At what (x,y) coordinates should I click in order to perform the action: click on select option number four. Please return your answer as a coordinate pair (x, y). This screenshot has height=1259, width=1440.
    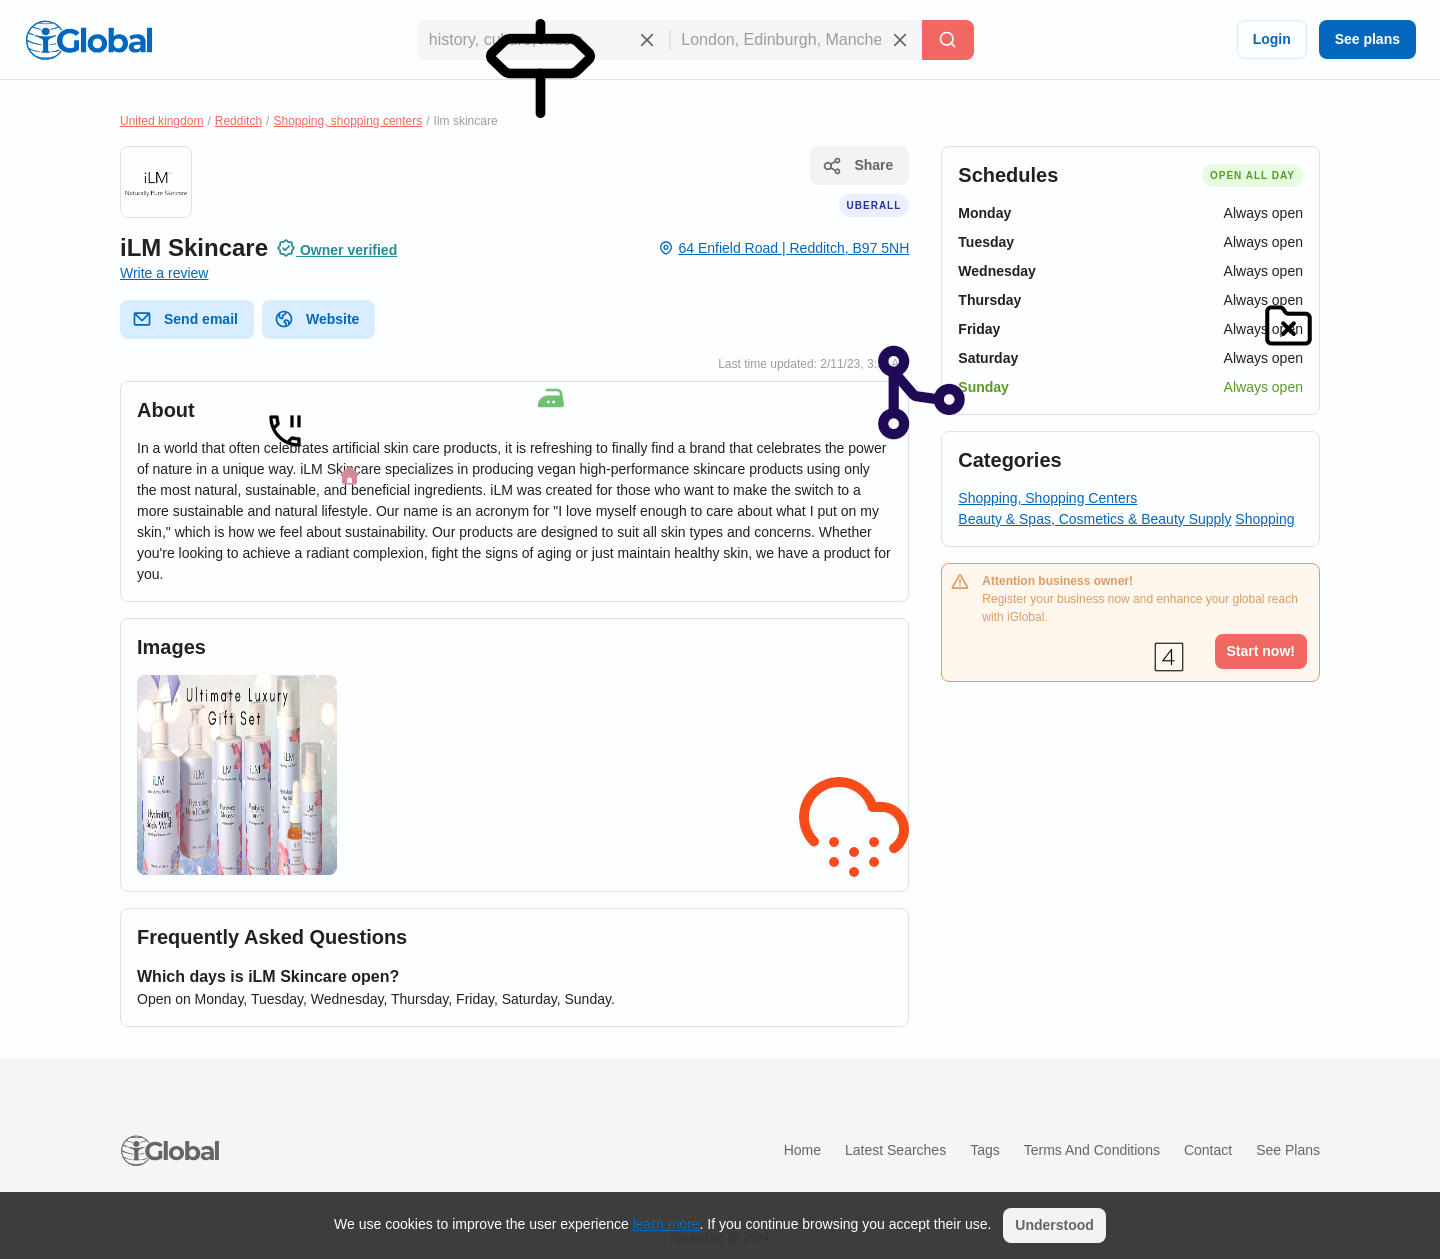
    Looking at the image, I should click on (1169, 657).